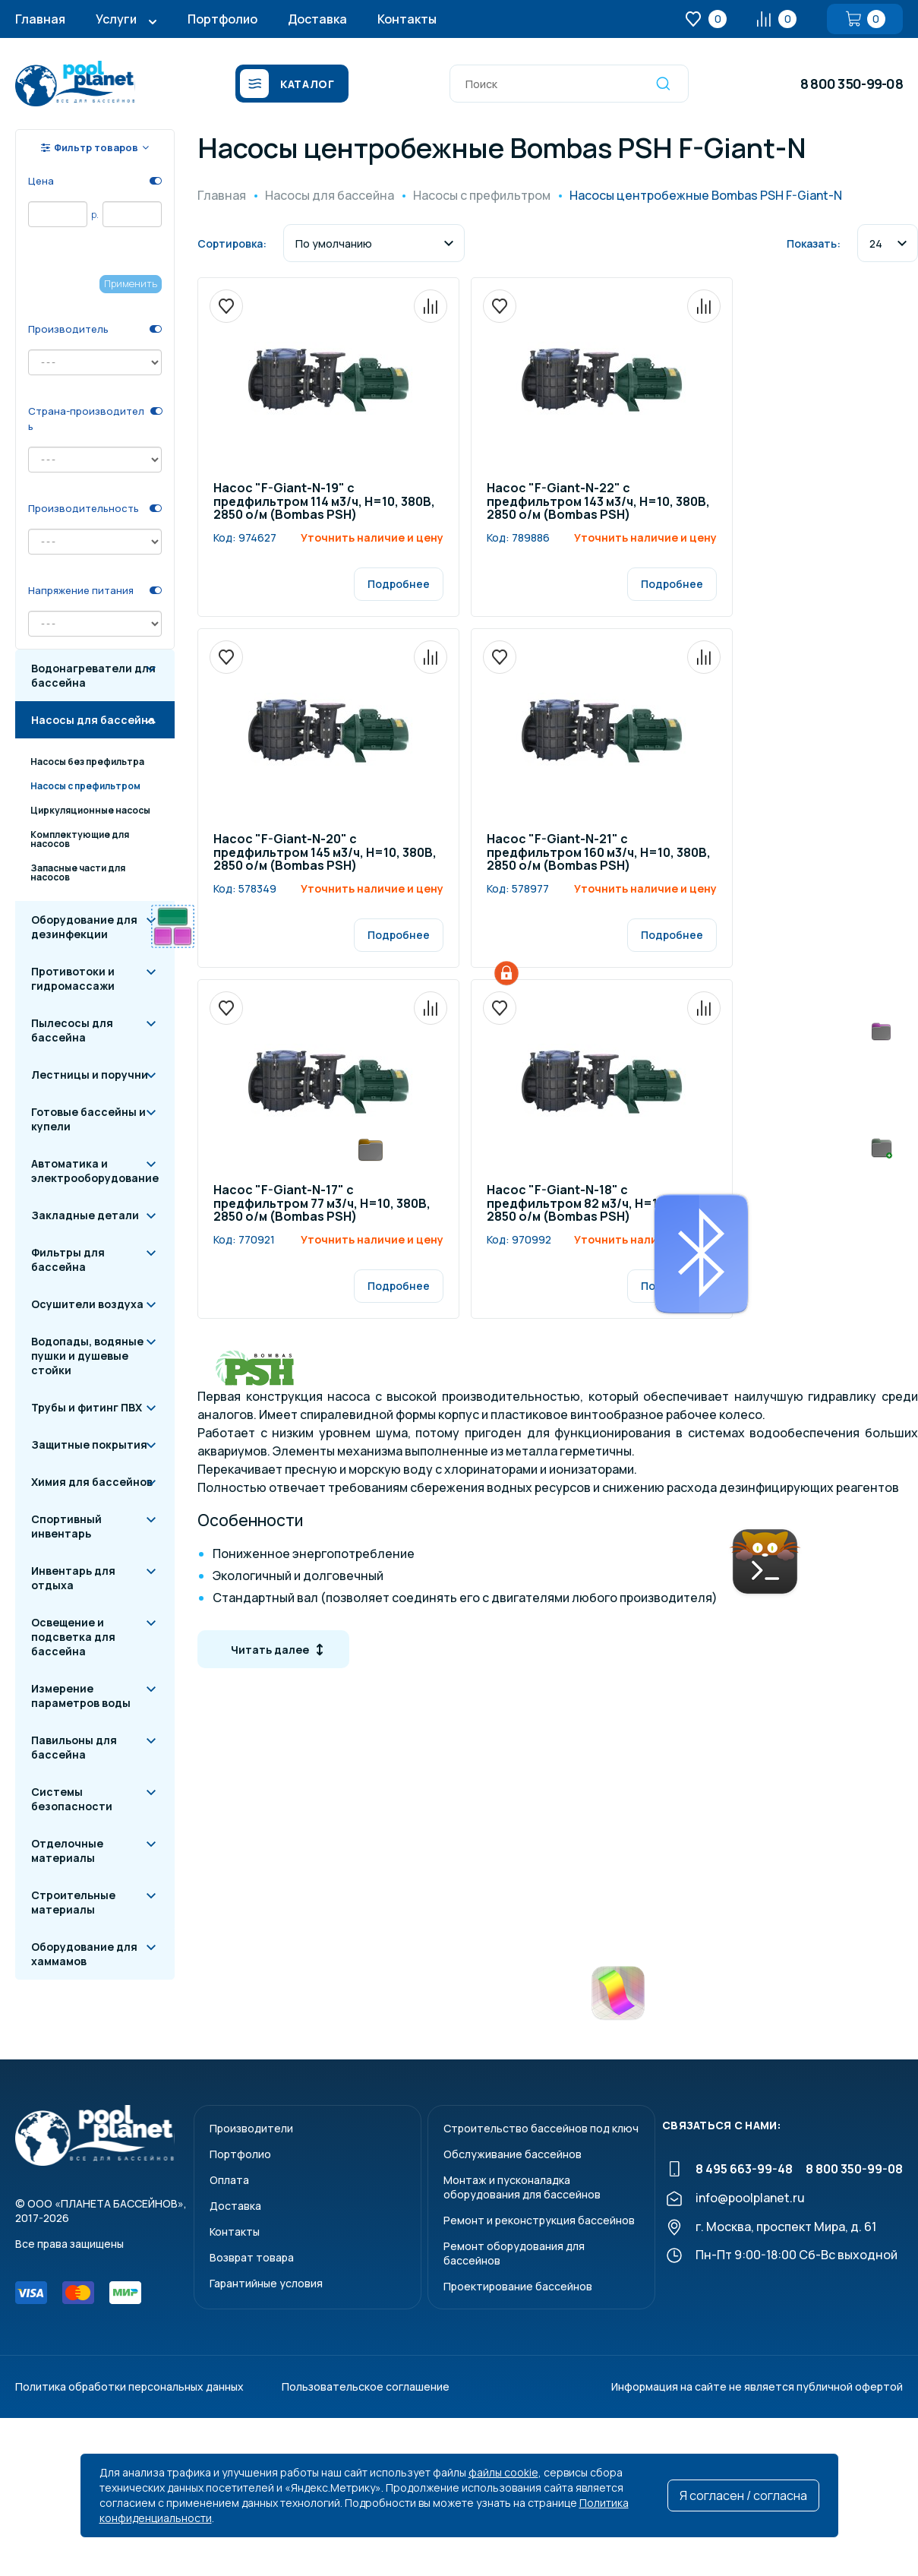 Image resolution: width=918 pixels, height=2576 pixels. Describe the element at coordinates (881, 1031) in the screenshot. I see `open a folder or directory` at that location.